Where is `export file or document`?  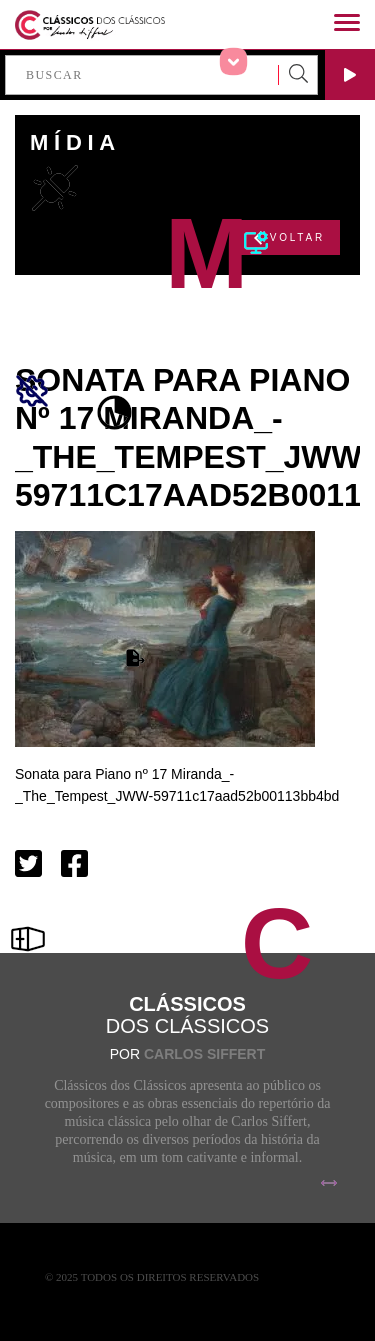
export file or document is located at coordinates (135, 658).